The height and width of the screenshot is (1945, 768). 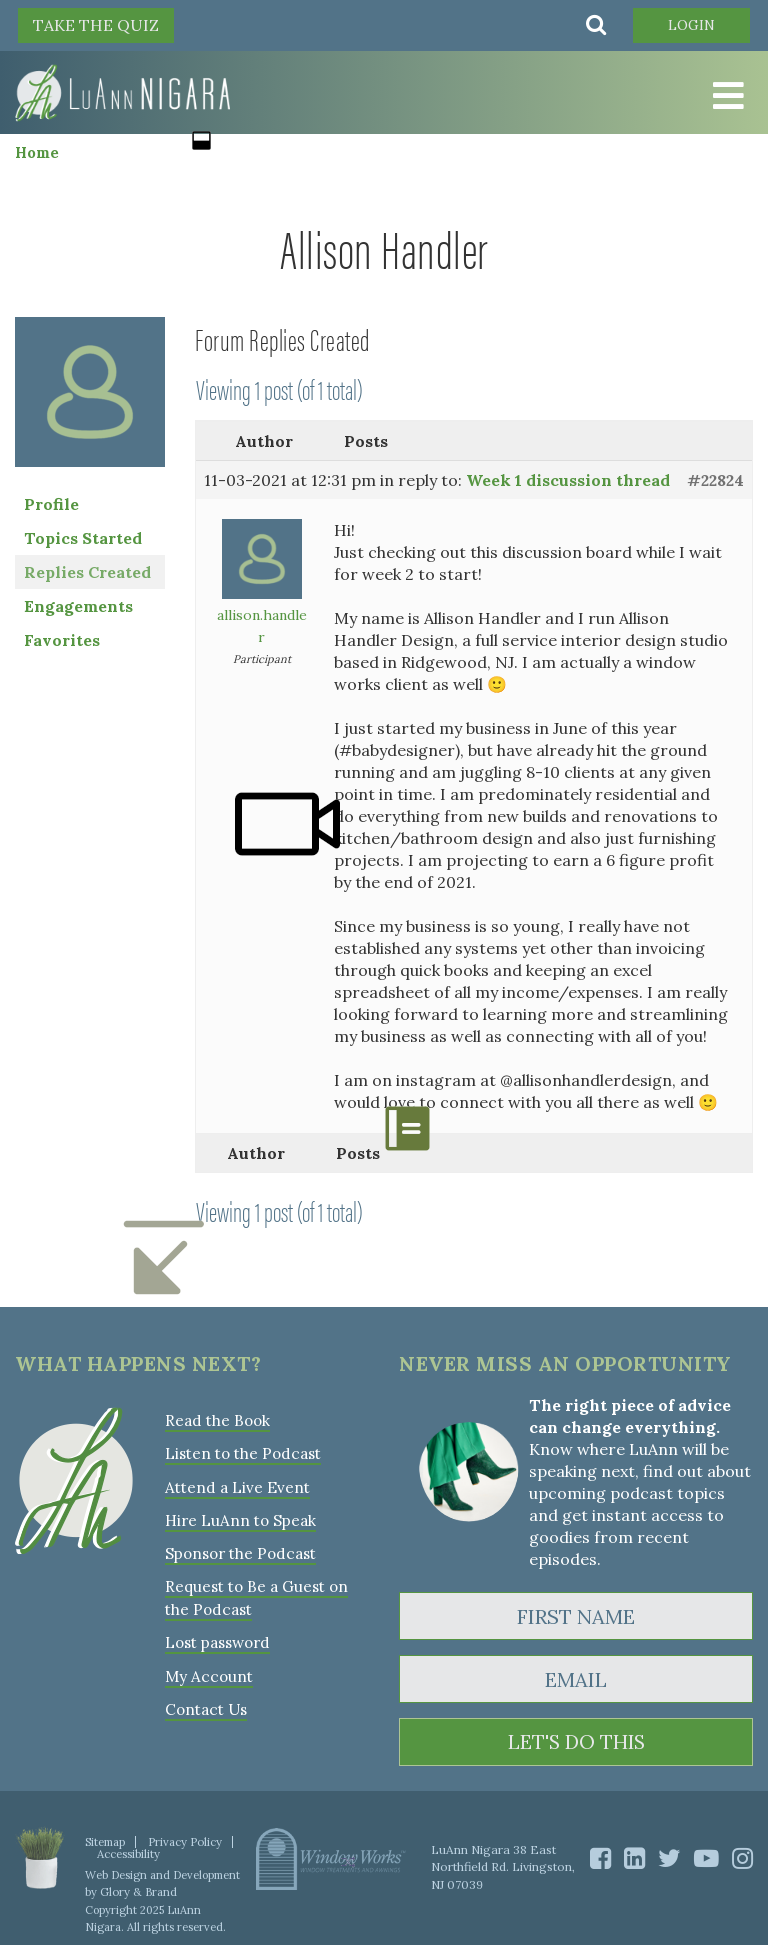 I want to click on open your notebook or notes, so click(x=407, y=1128).